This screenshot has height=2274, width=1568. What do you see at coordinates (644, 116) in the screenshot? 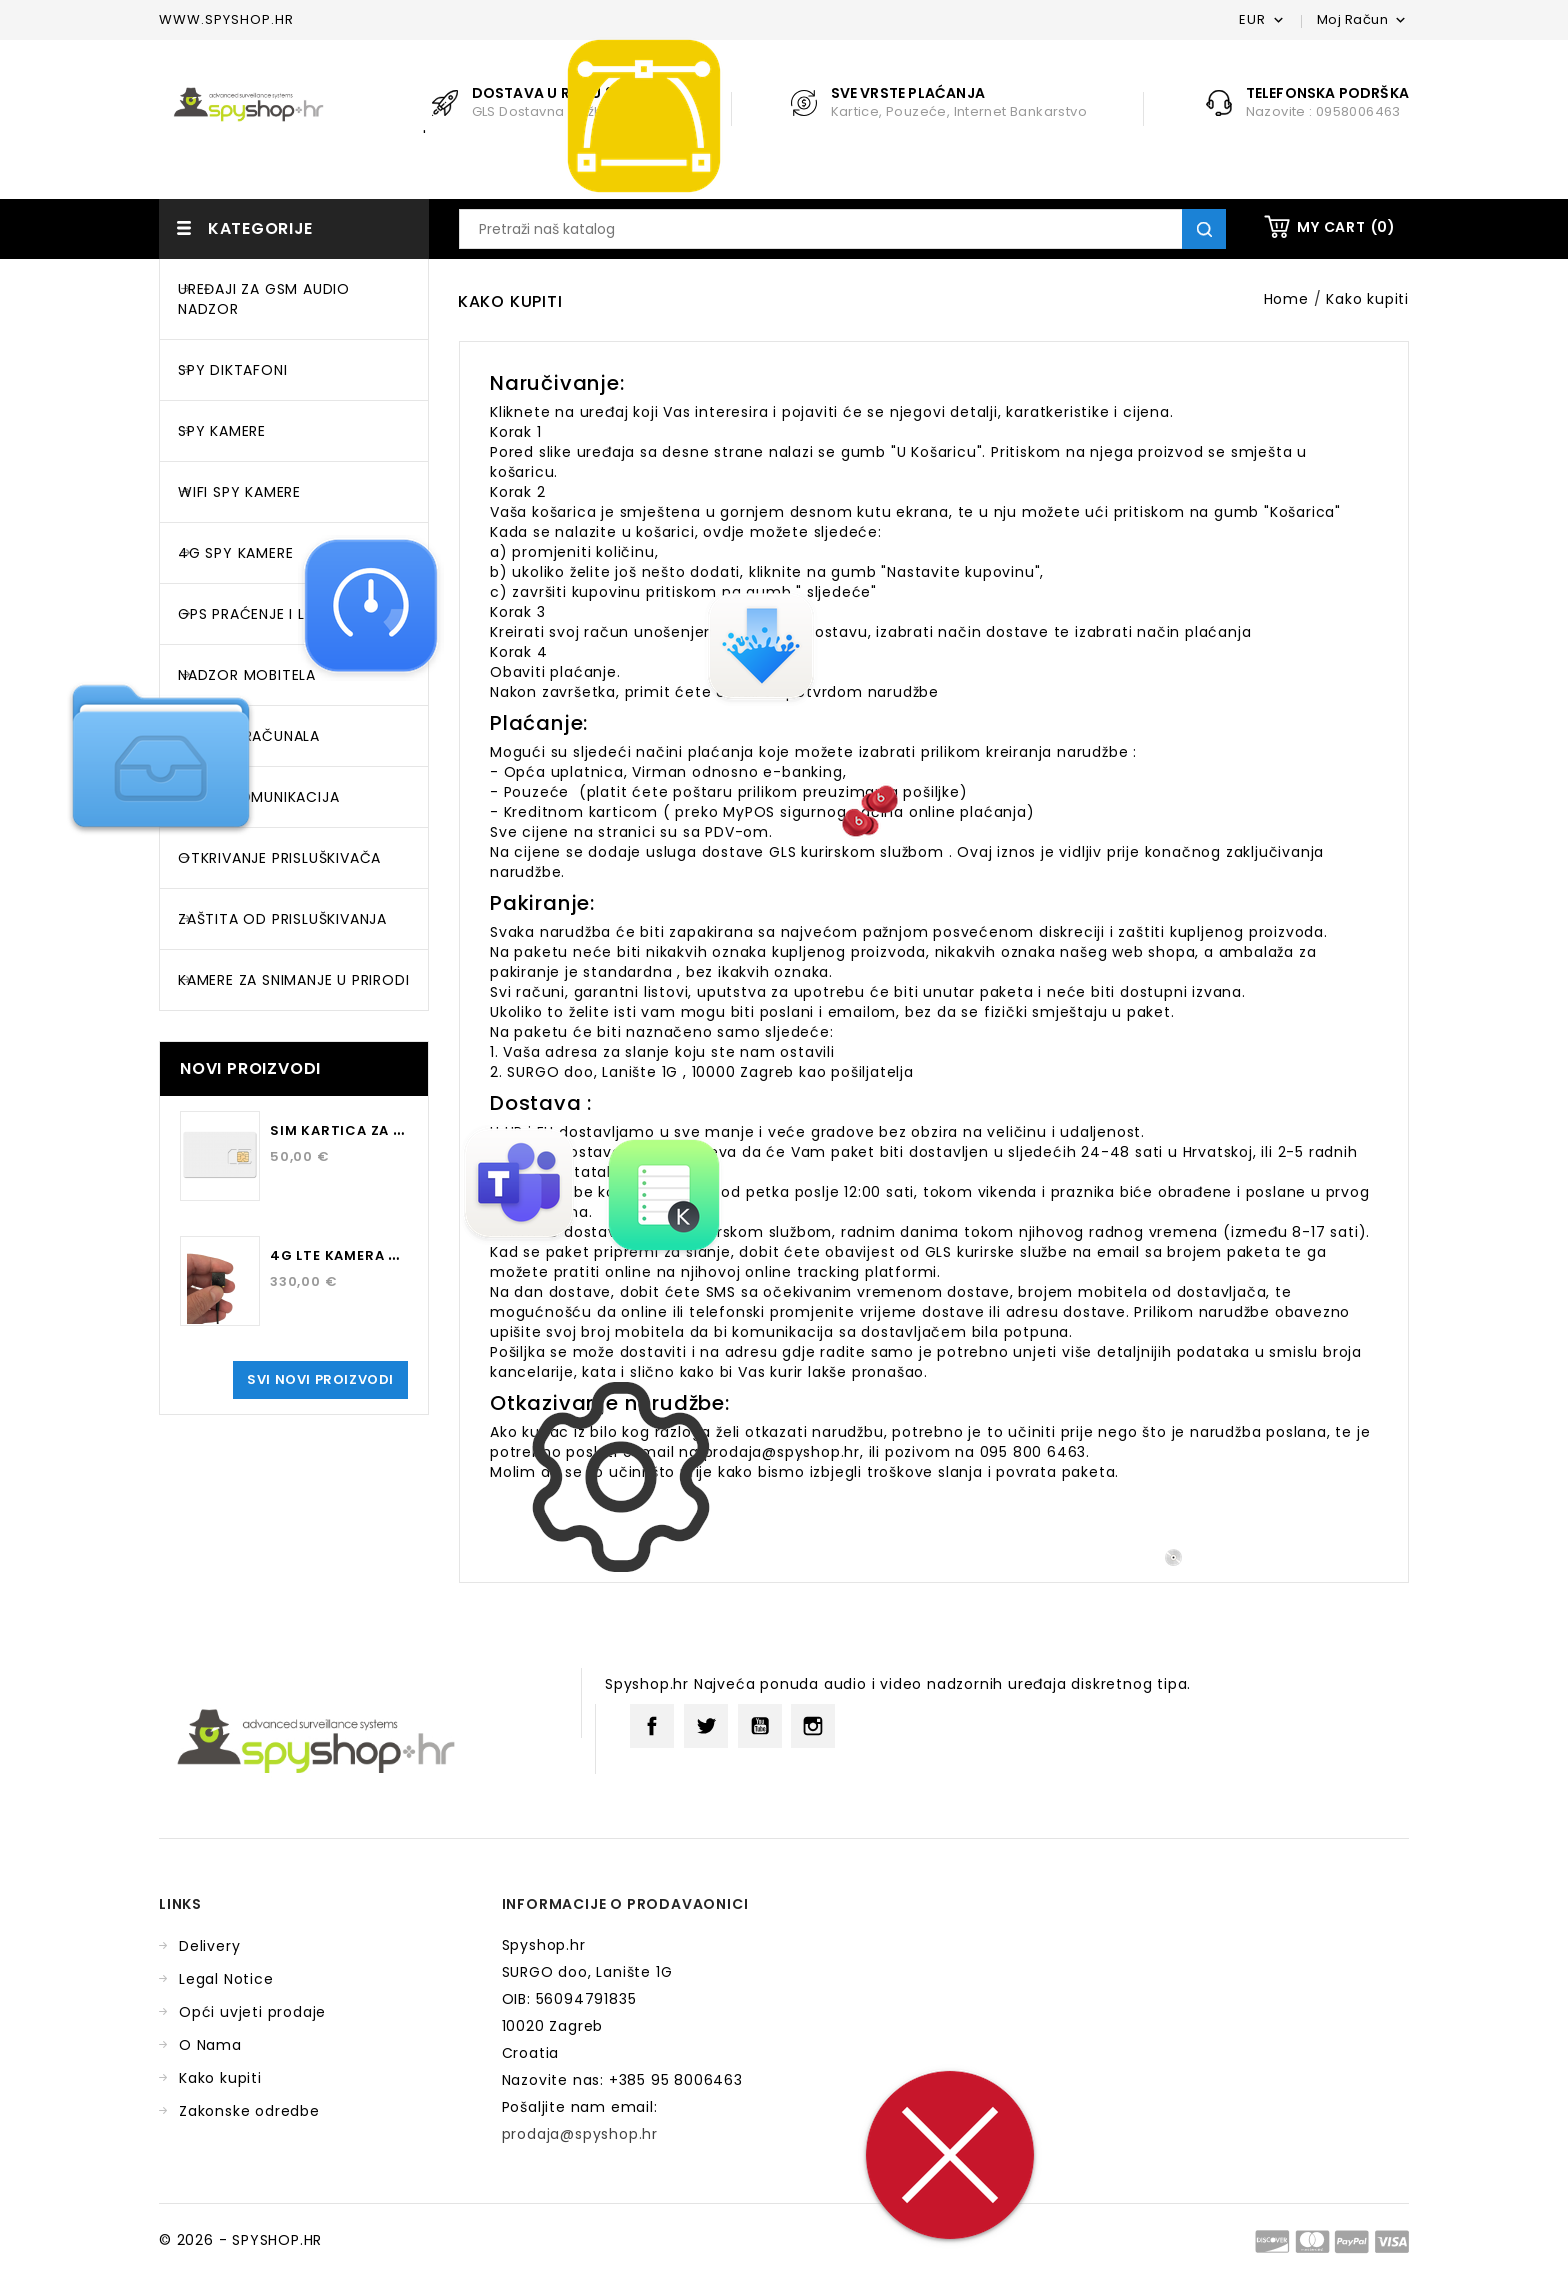
I see `access shape style library in iMovie` at bounding box center [644, 116].